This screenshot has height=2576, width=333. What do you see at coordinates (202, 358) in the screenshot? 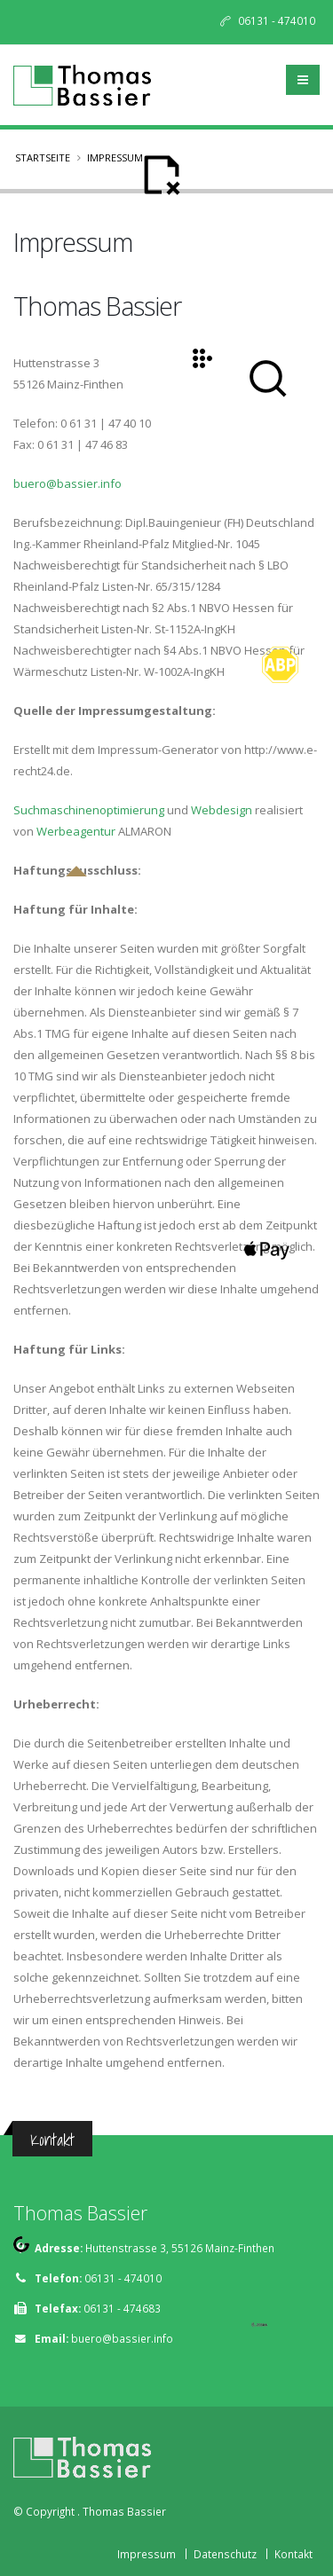
I see `open the mubi streaming app` at bounding box center [202, 358].